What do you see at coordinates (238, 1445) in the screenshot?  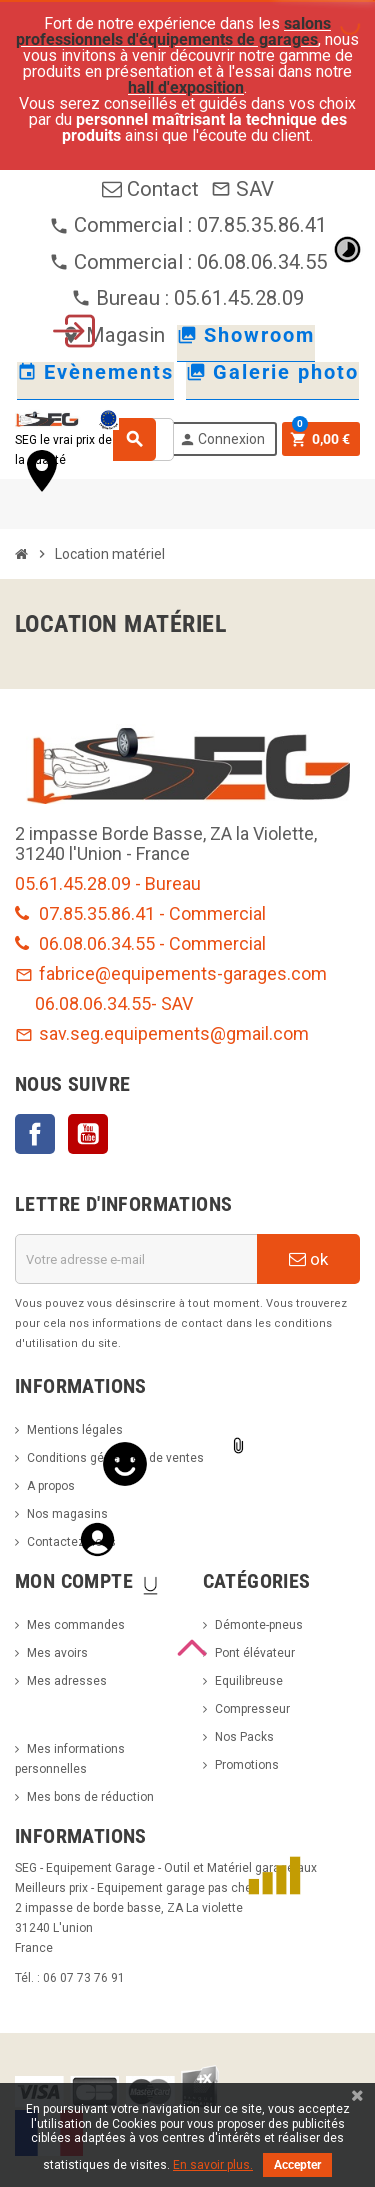 I see `attach a file to your message` at bounding box center [238, 1445].